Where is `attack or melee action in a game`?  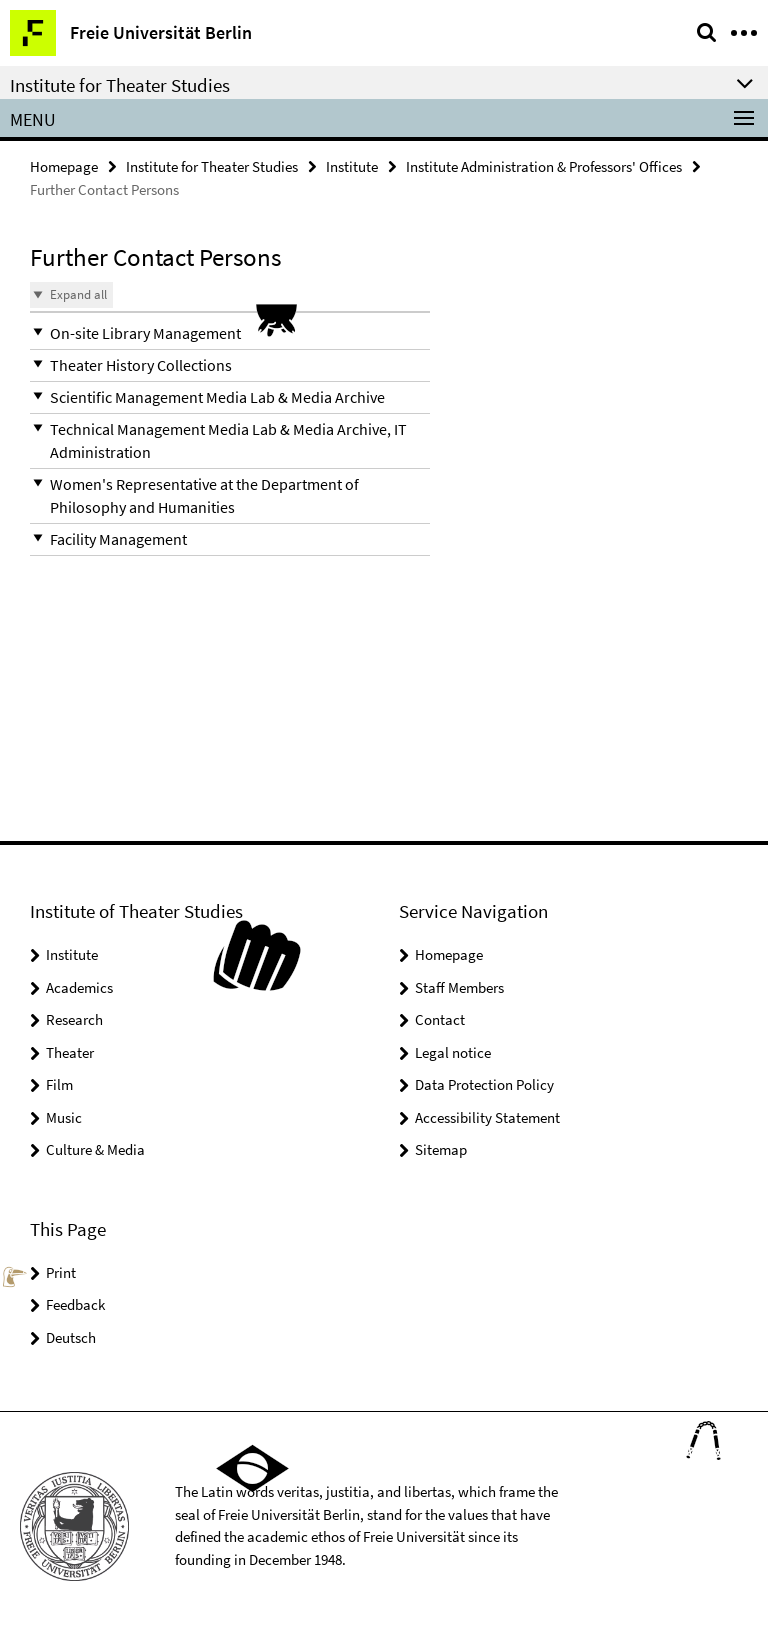 attack or melee action in a game is located at coordinates (256, 960).